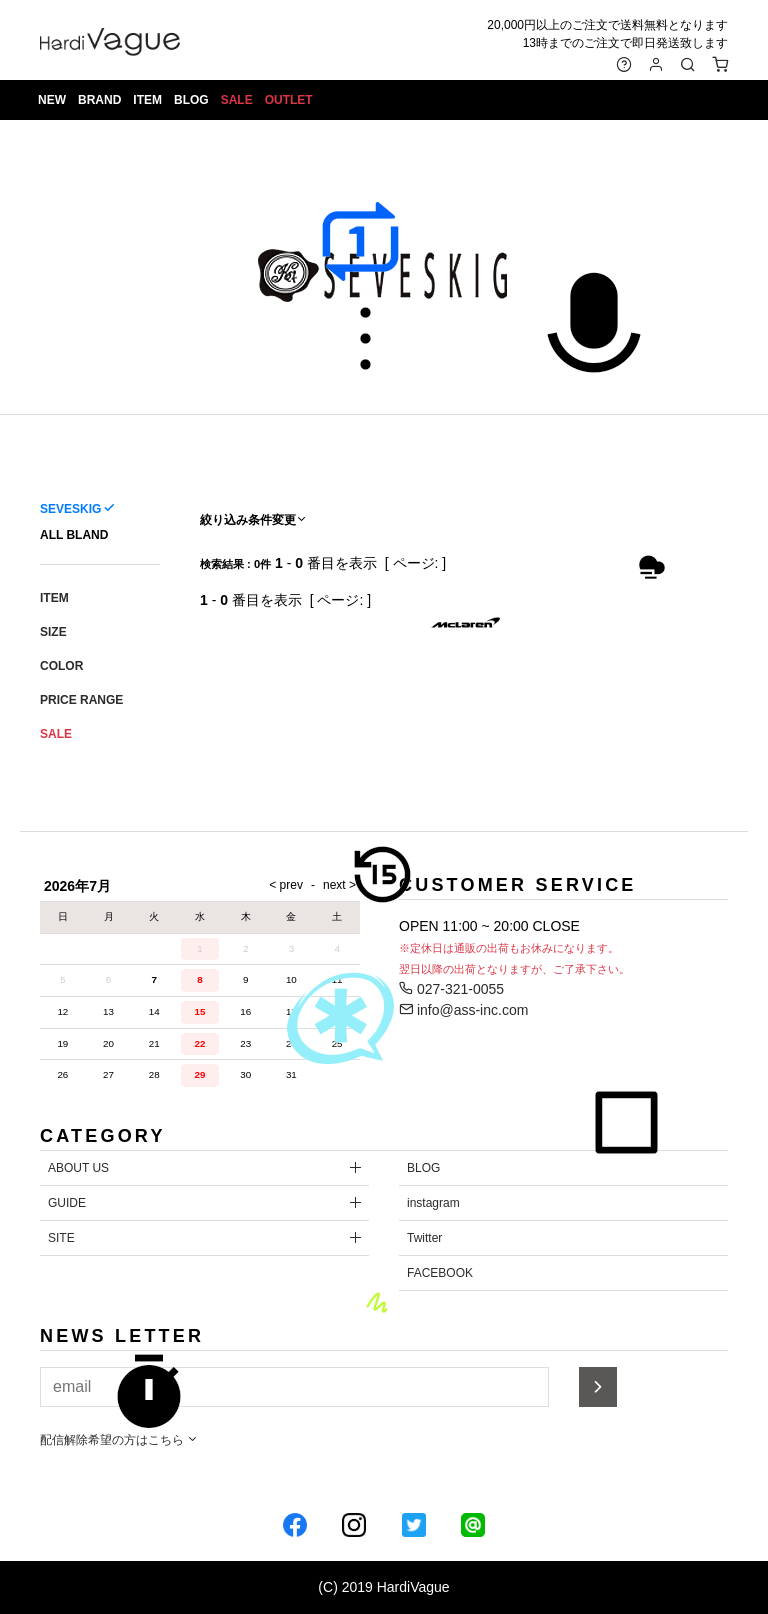 The image size is (768, 1614). What do you see at coordinates (360, 241) in the screenshot?
I see `repeat the current track` at bounding box center [360, 241].